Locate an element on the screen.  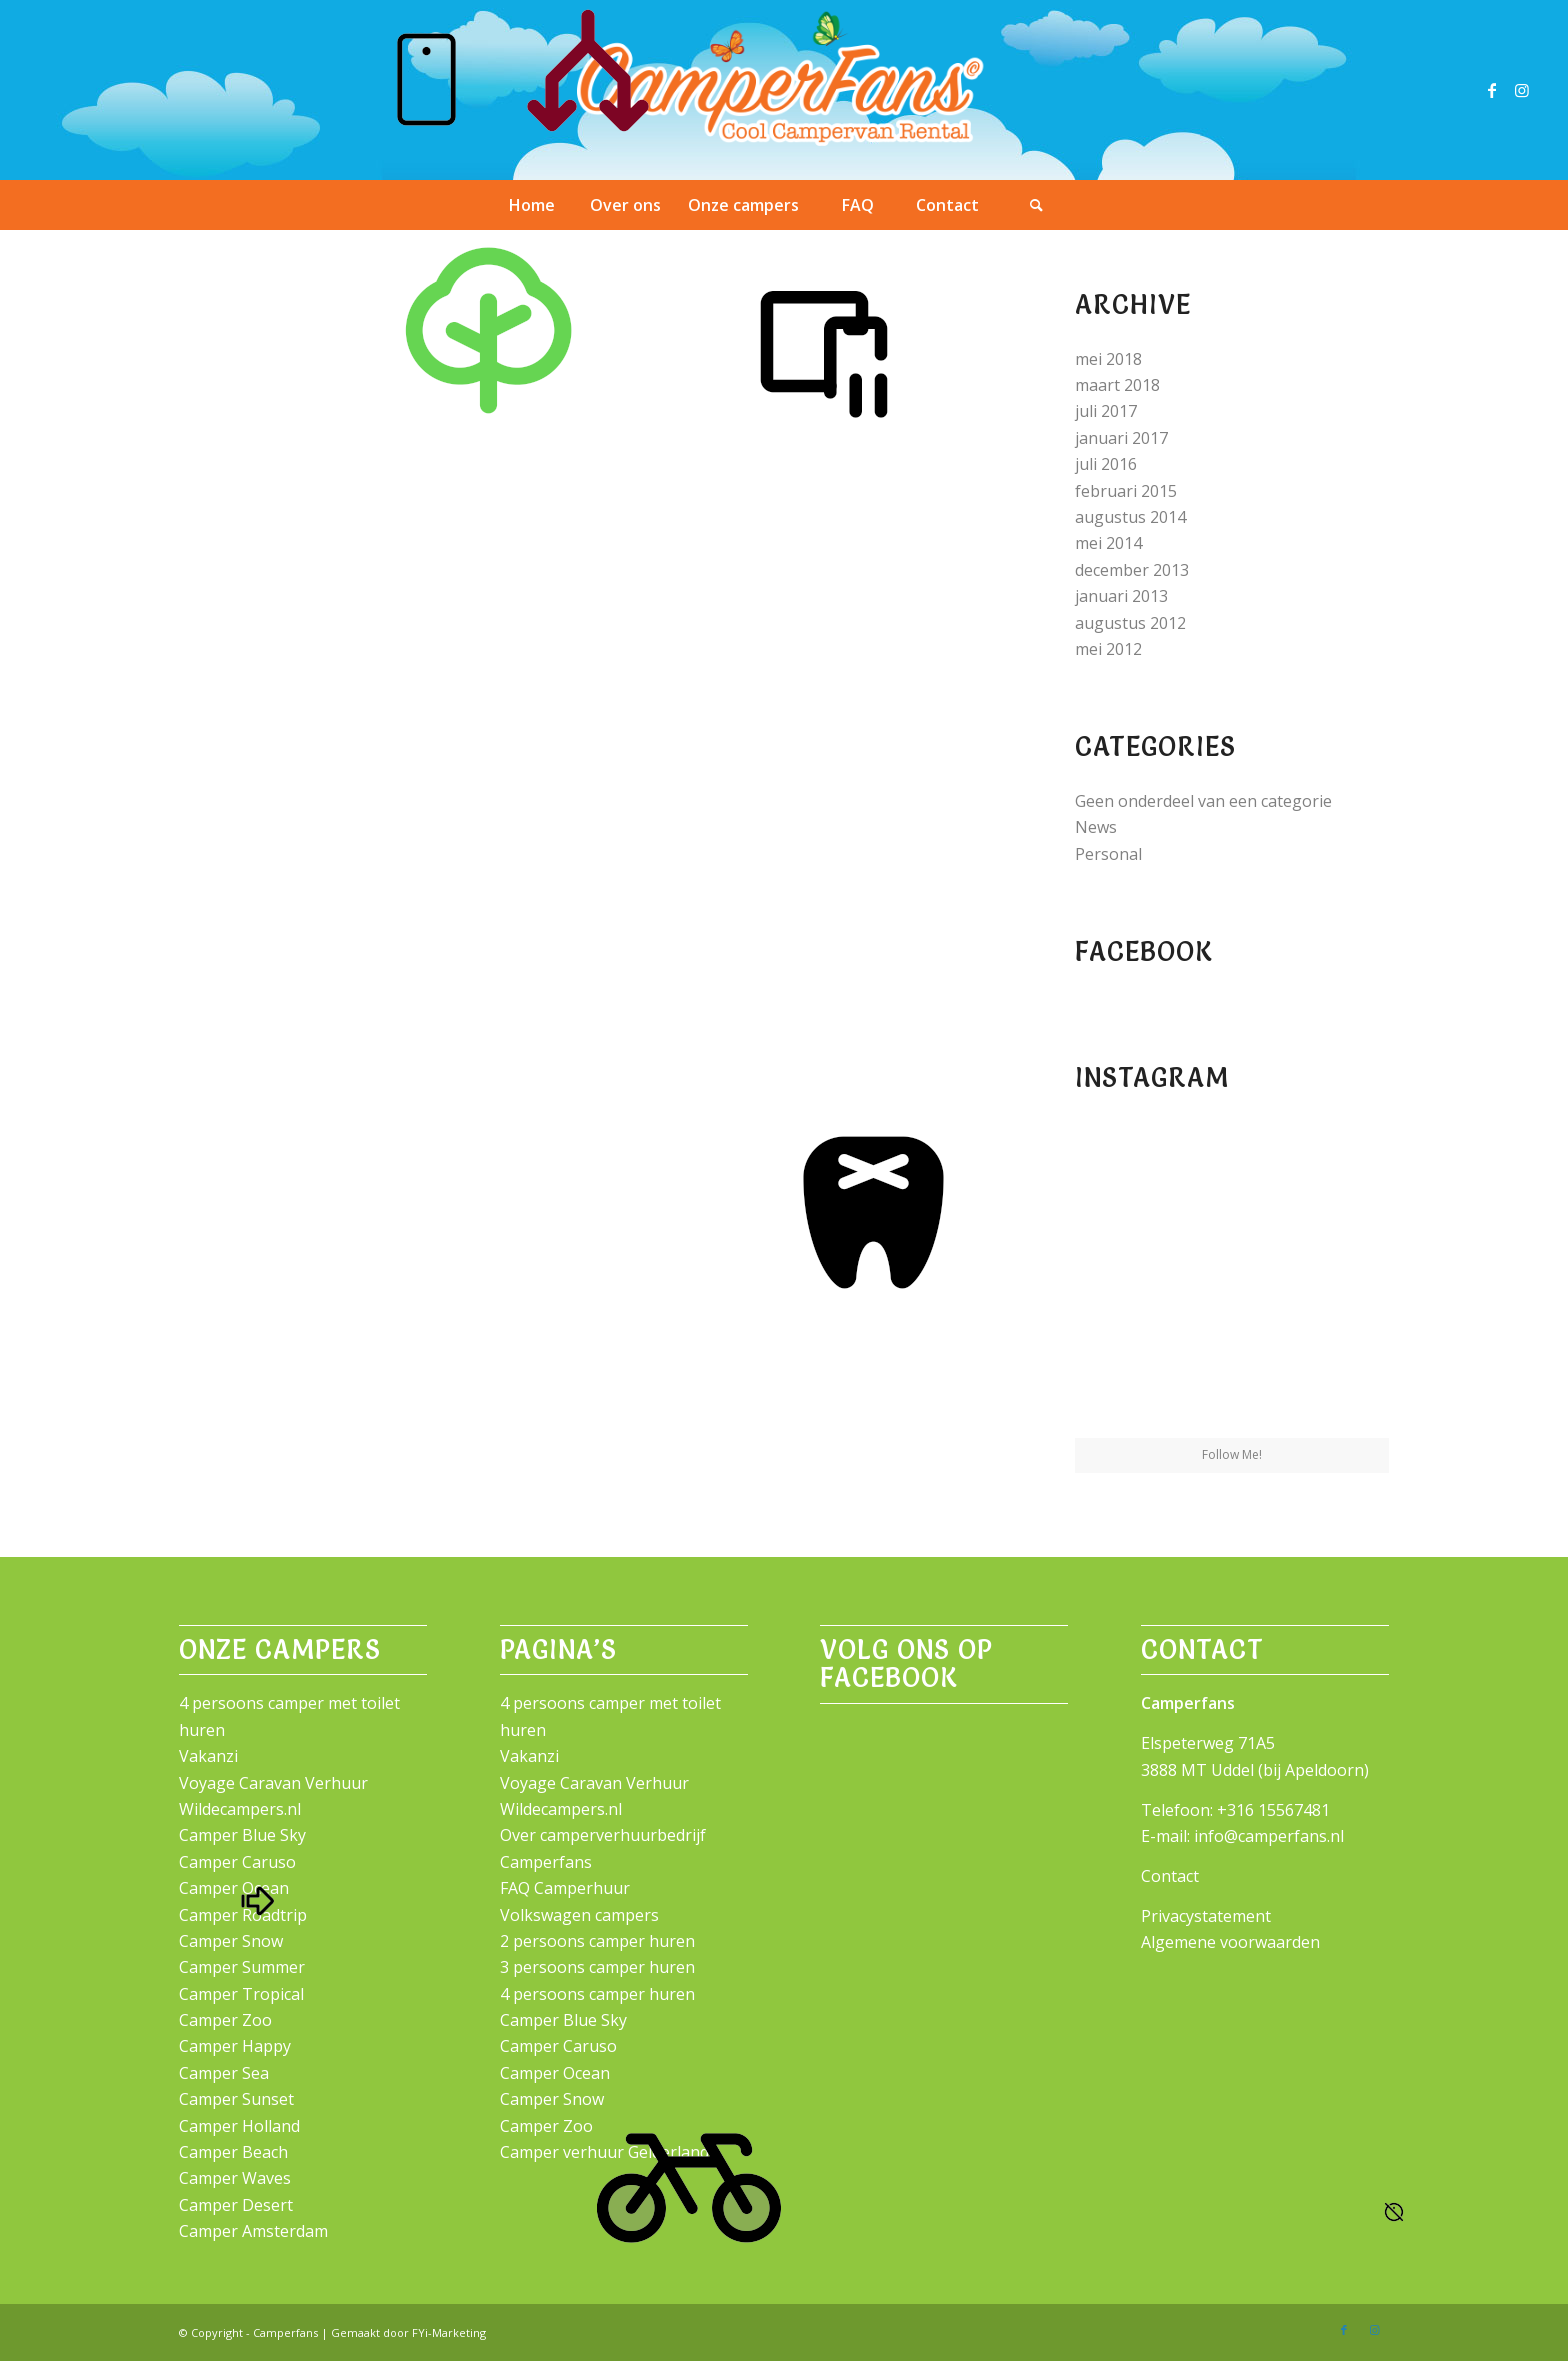
access dental health information is located at coordinates (873, 1212).